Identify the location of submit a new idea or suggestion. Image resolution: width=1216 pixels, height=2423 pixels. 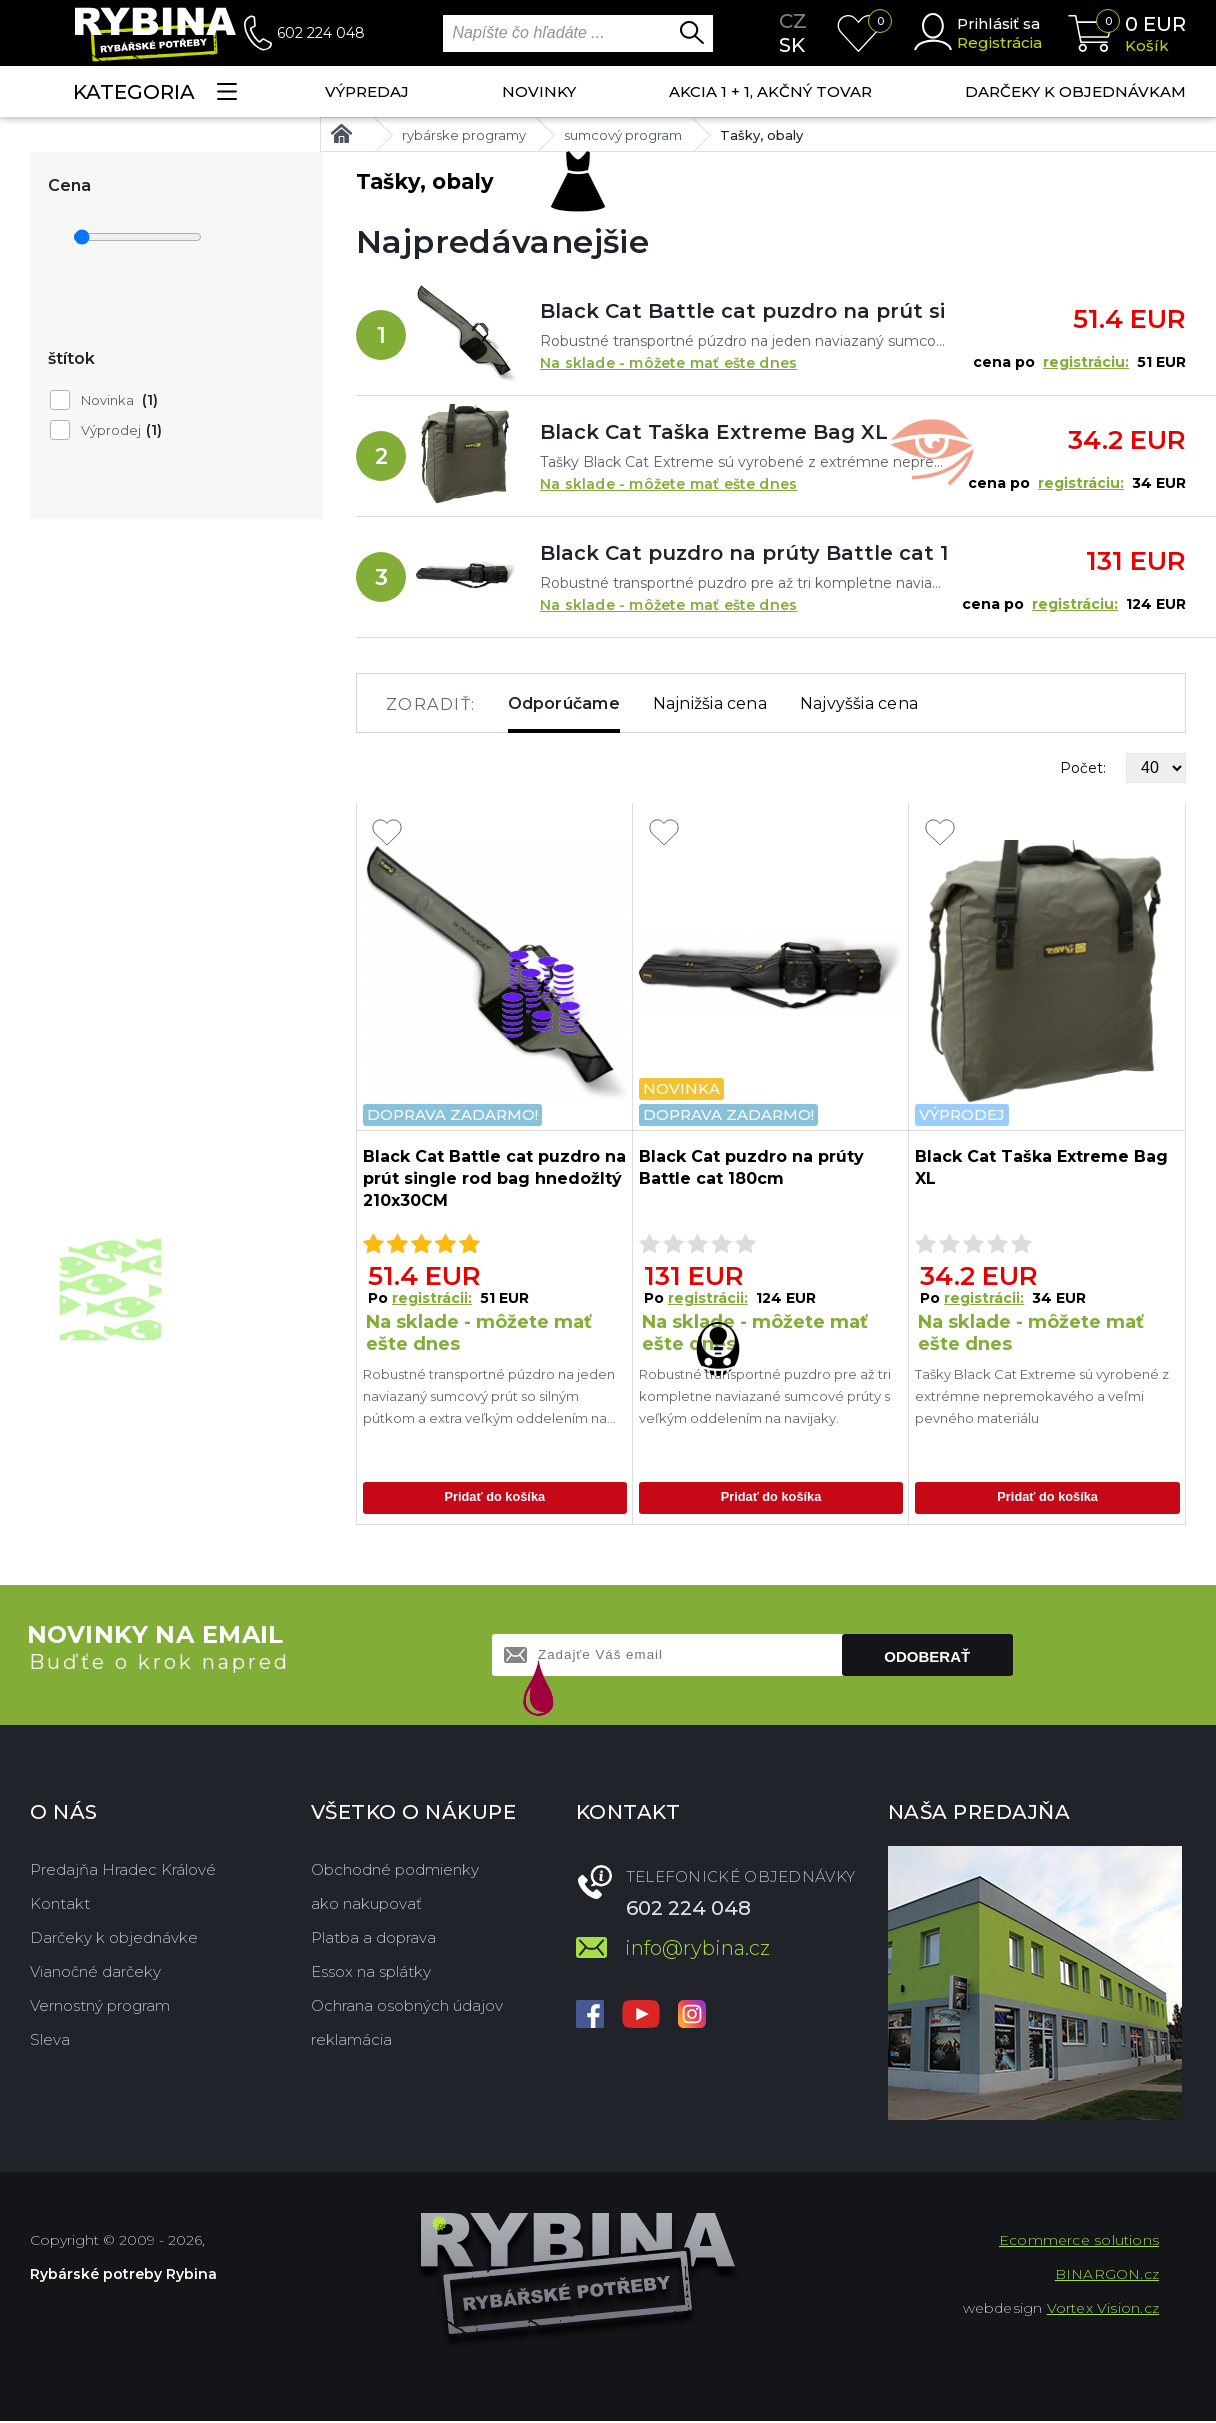
(718, 1349).